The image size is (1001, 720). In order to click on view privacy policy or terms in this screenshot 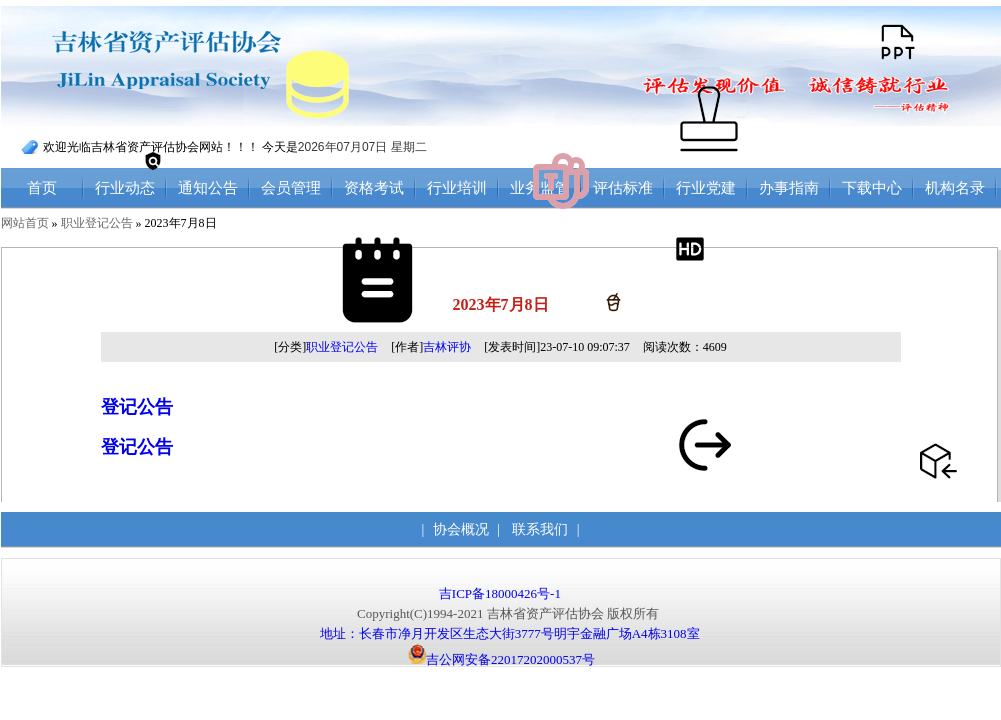, I will do `click(153, 161)`.